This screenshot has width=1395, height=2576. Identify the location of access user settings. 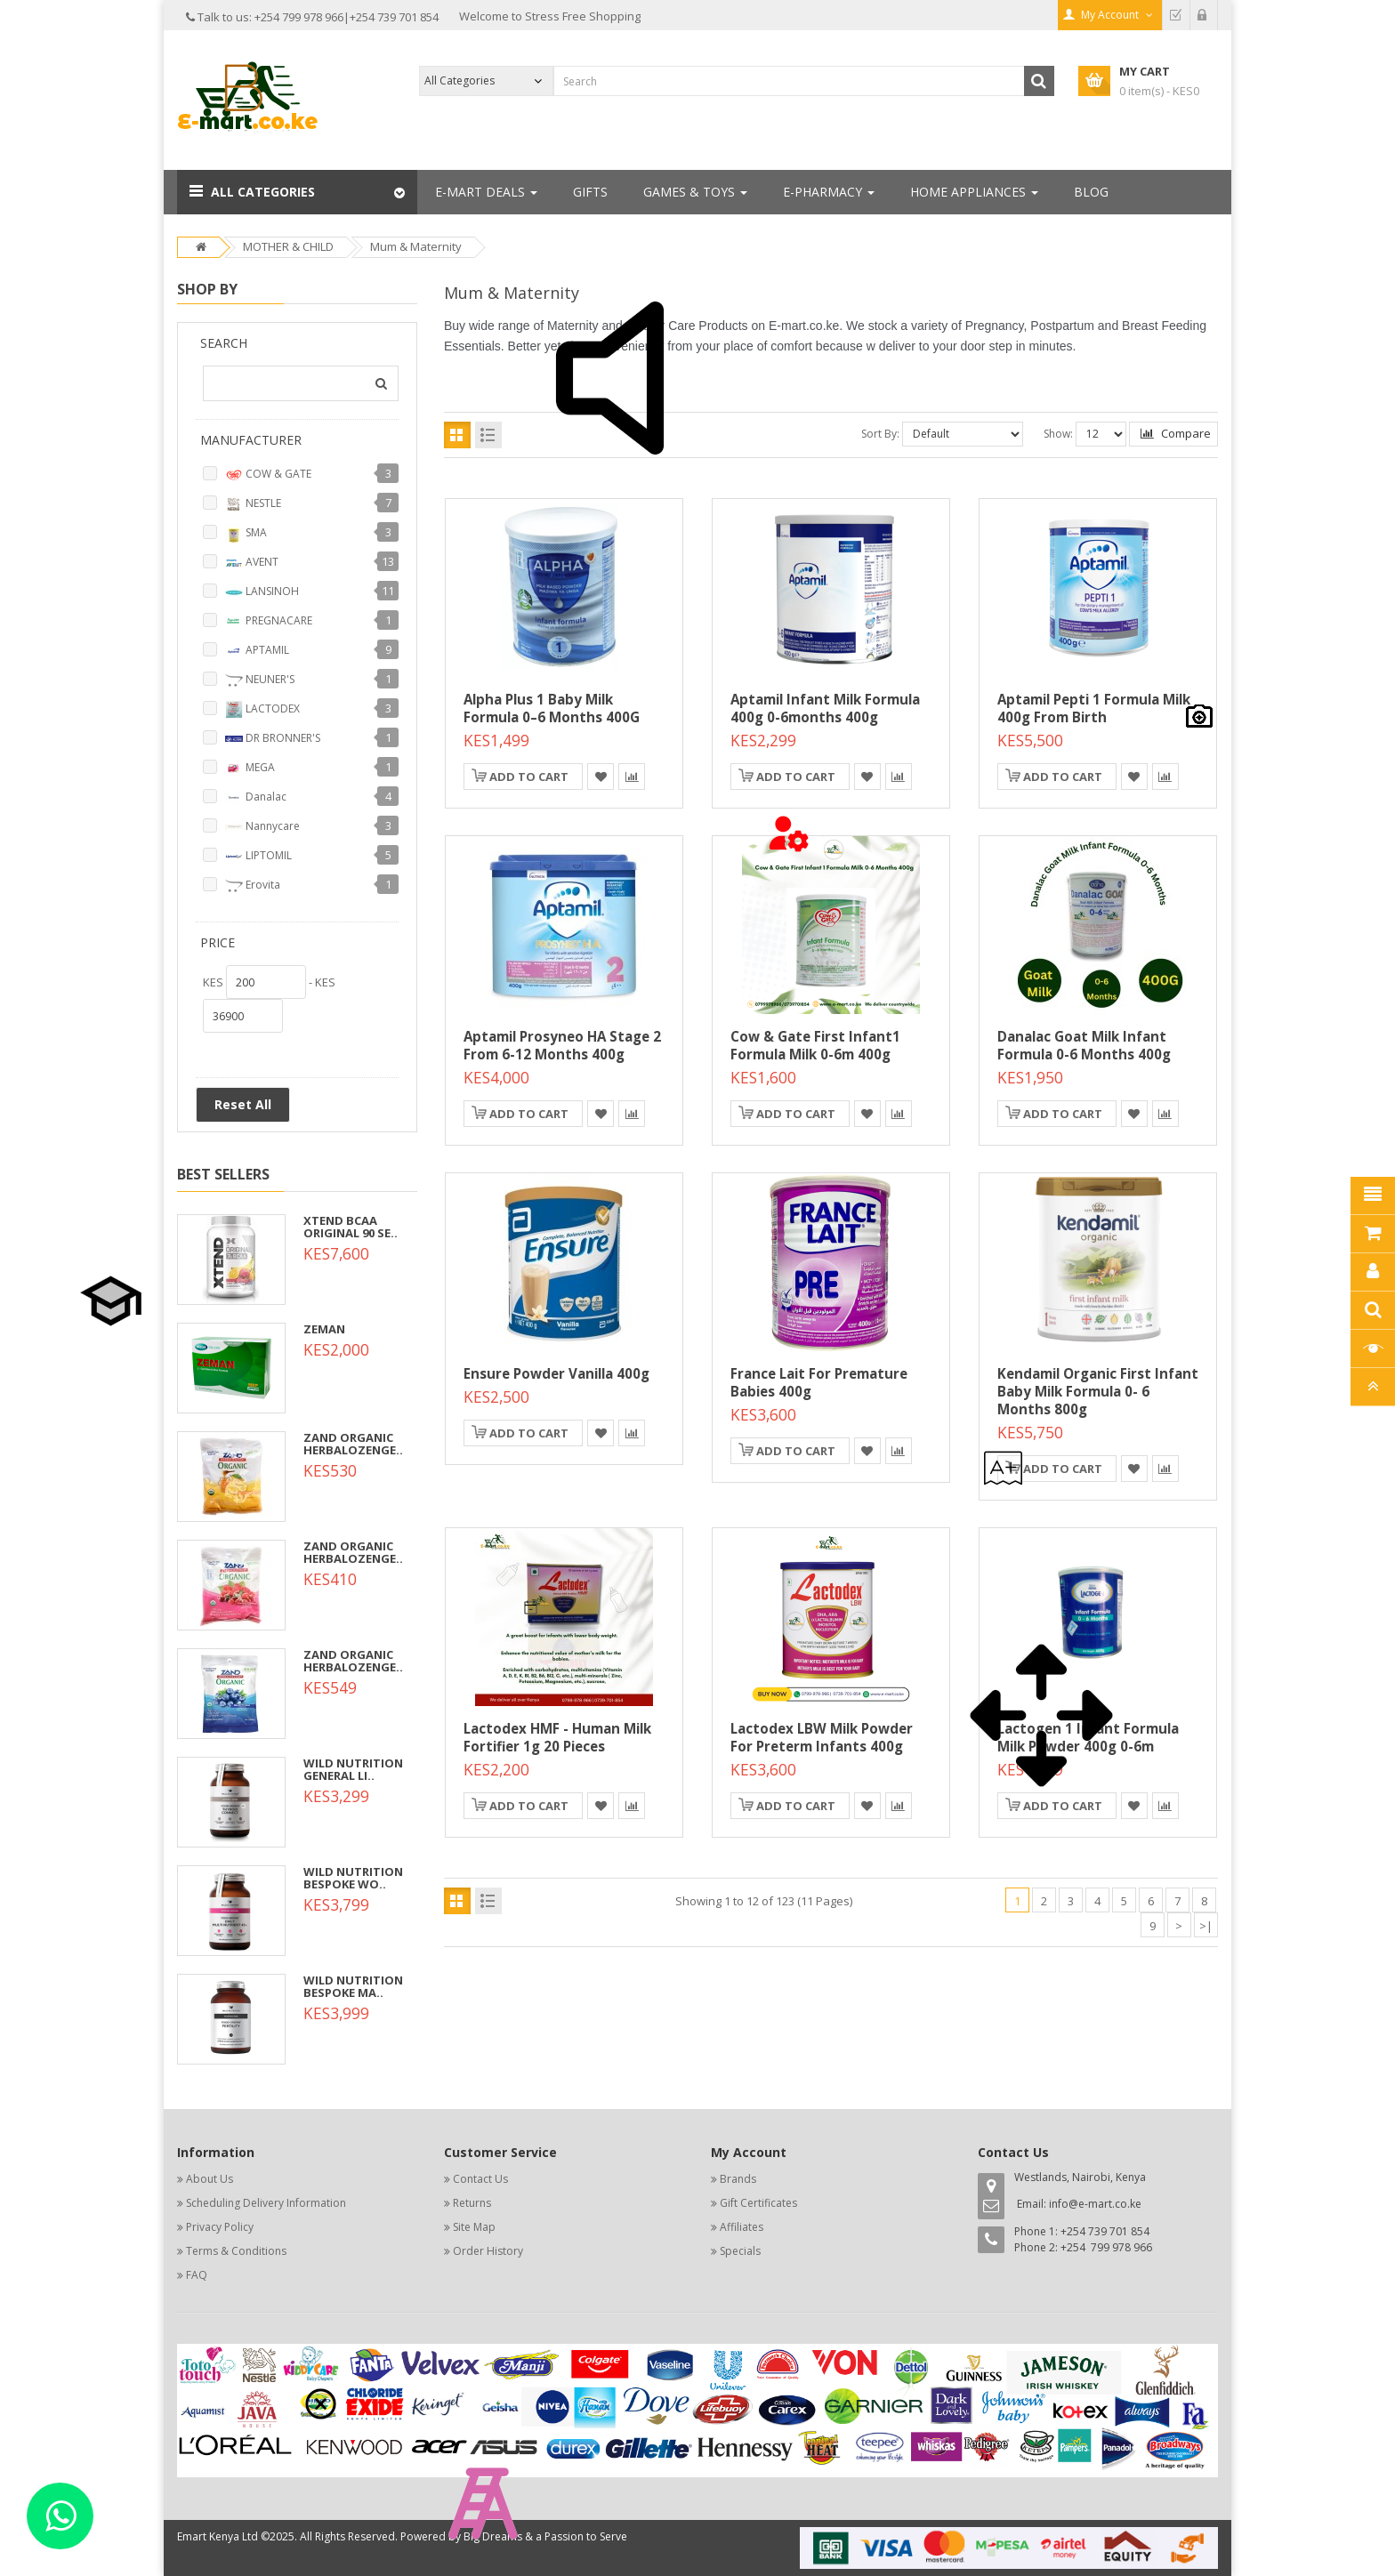
(787, 833).